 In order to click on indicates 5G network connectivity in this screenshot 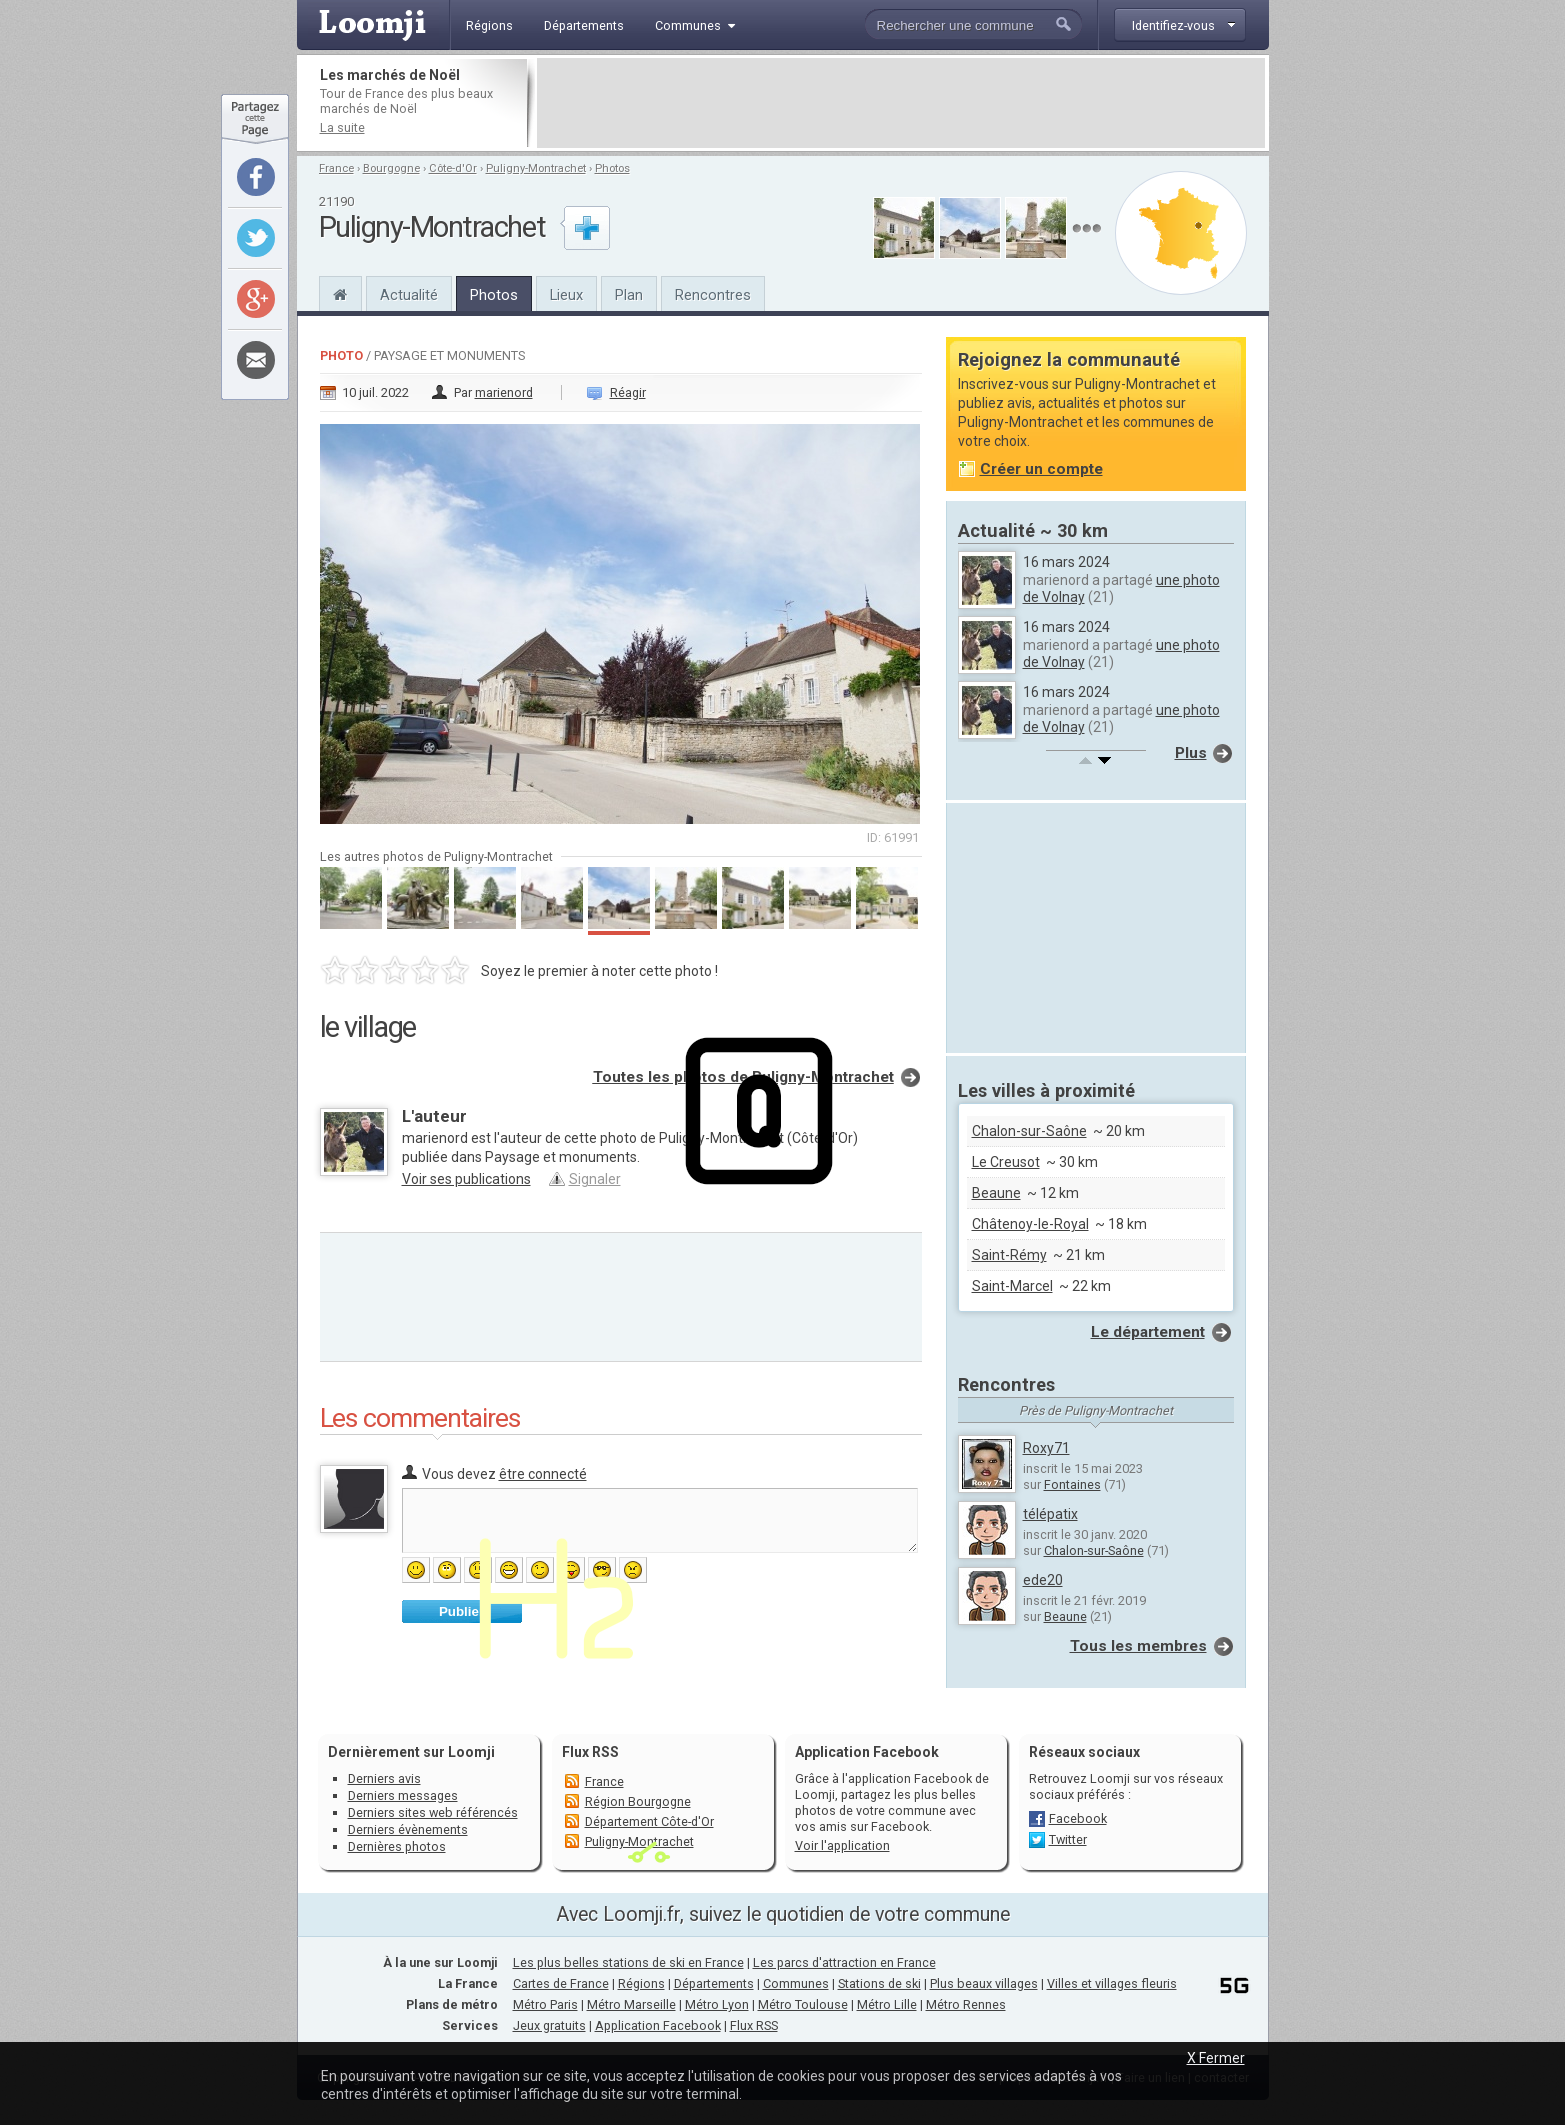, I will do `click(1234, 1985)`.